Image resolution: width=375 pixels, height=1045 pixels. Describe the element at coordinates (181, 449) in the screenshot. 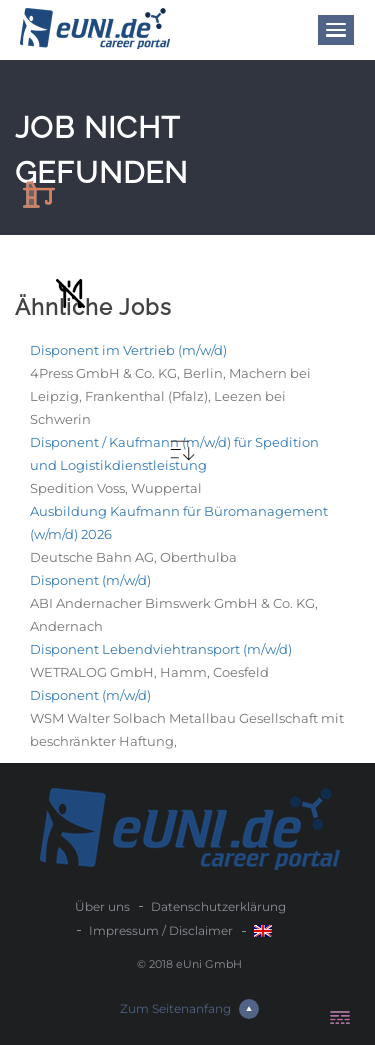

I see `sort items in ascending order` at that location.